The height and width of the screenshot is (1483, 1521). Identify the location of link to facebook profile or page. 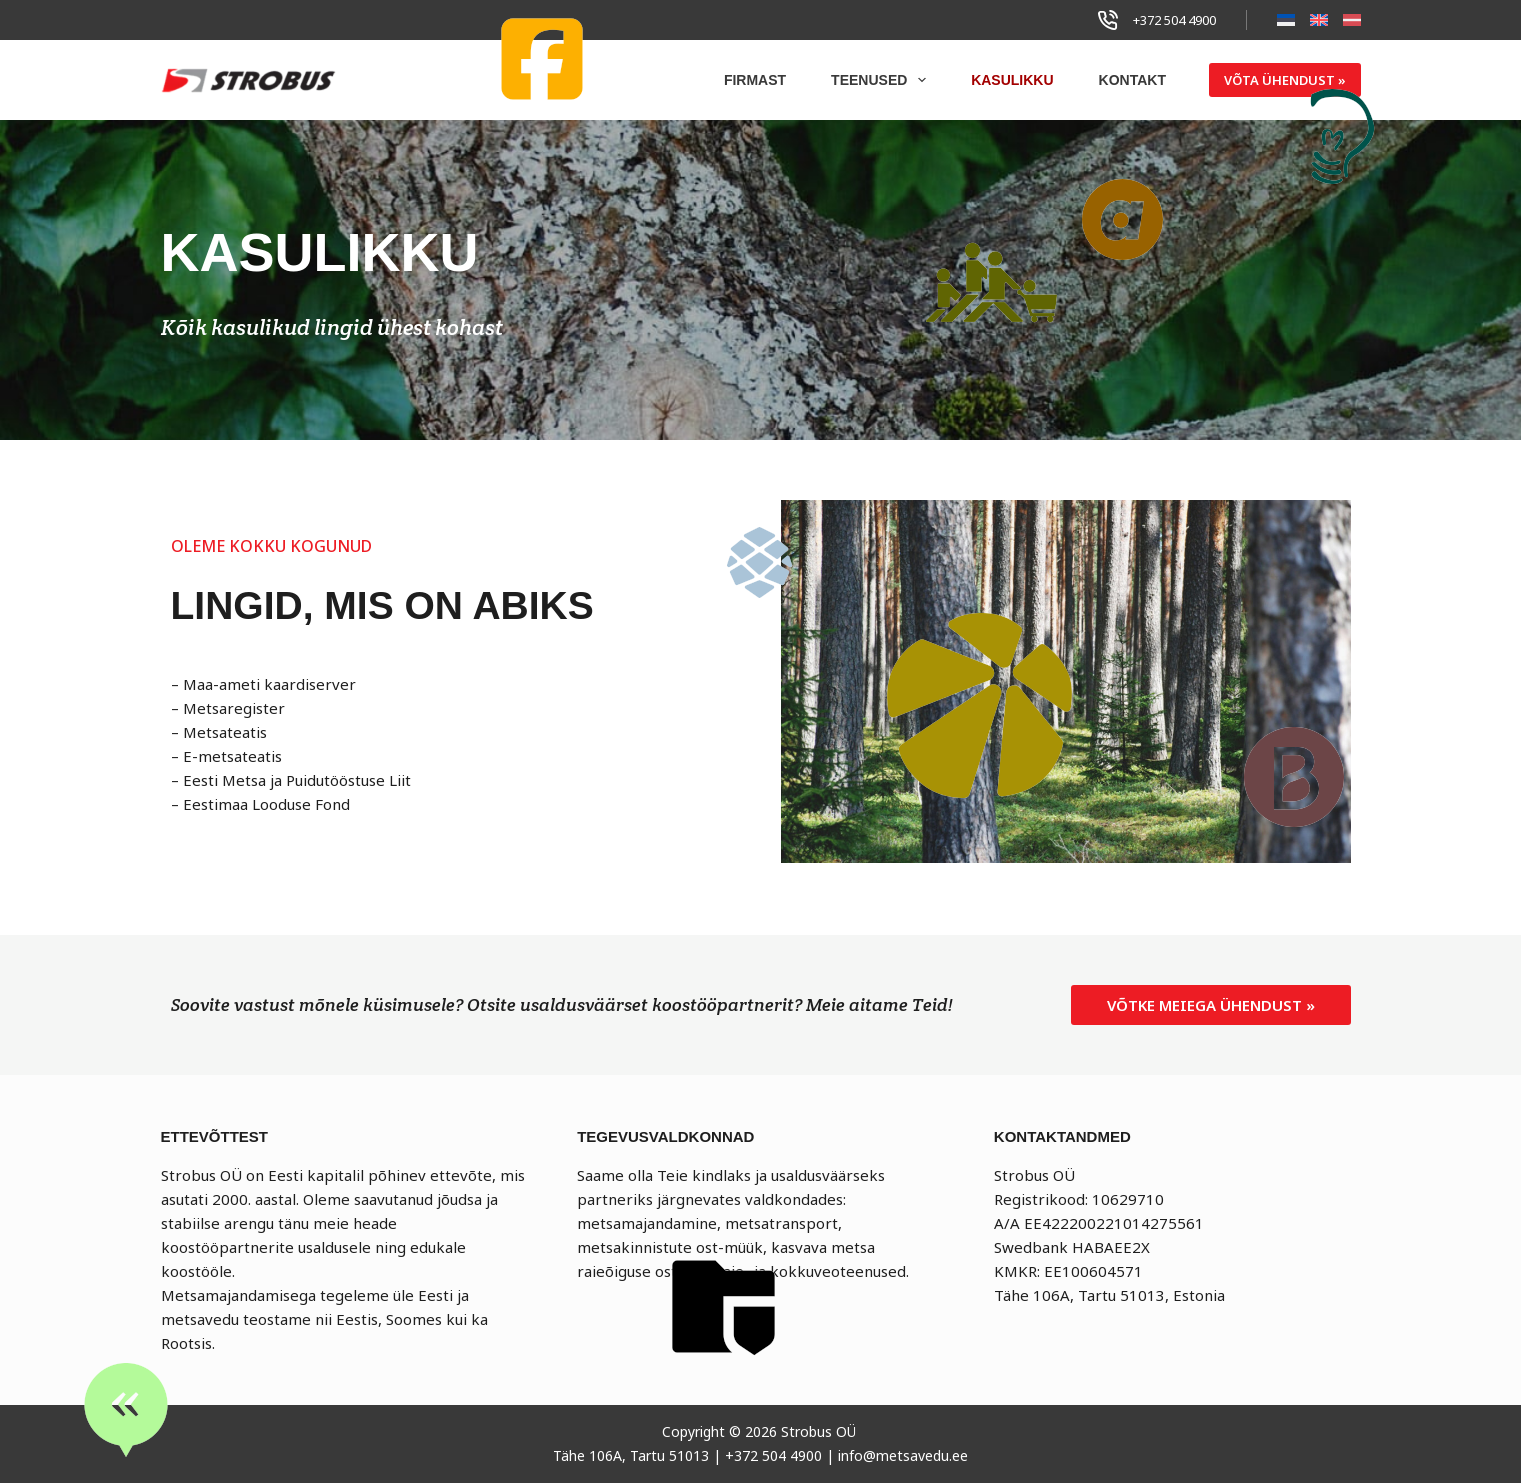
(542, 59).